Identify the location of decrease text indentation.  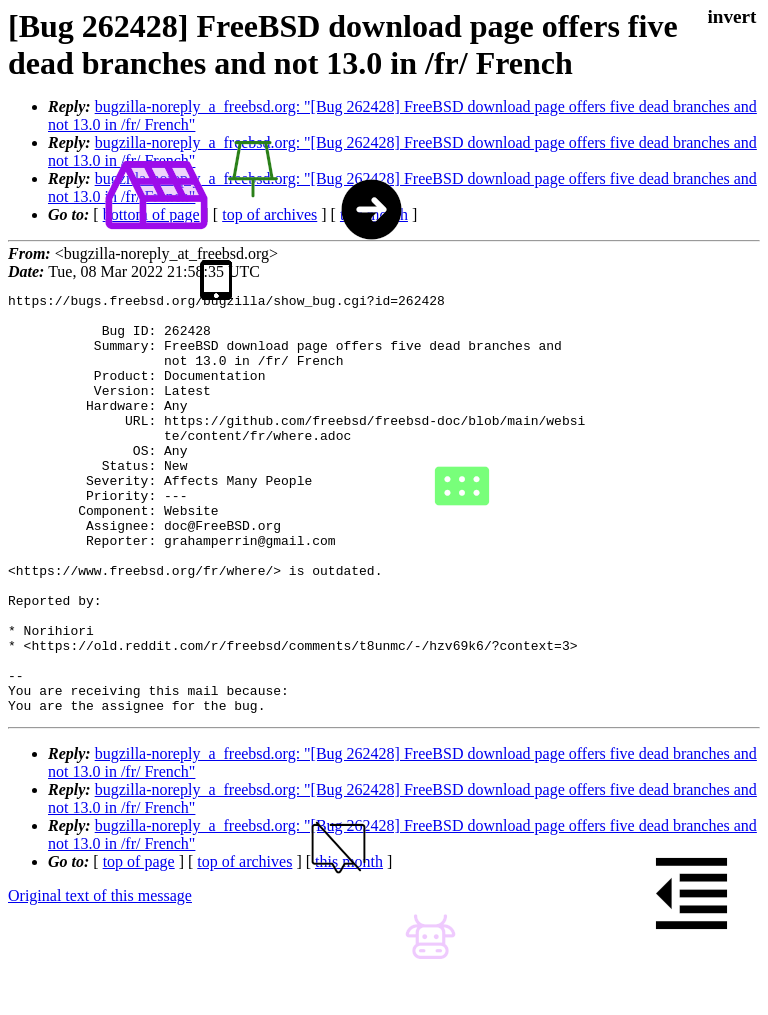
(691, 893).